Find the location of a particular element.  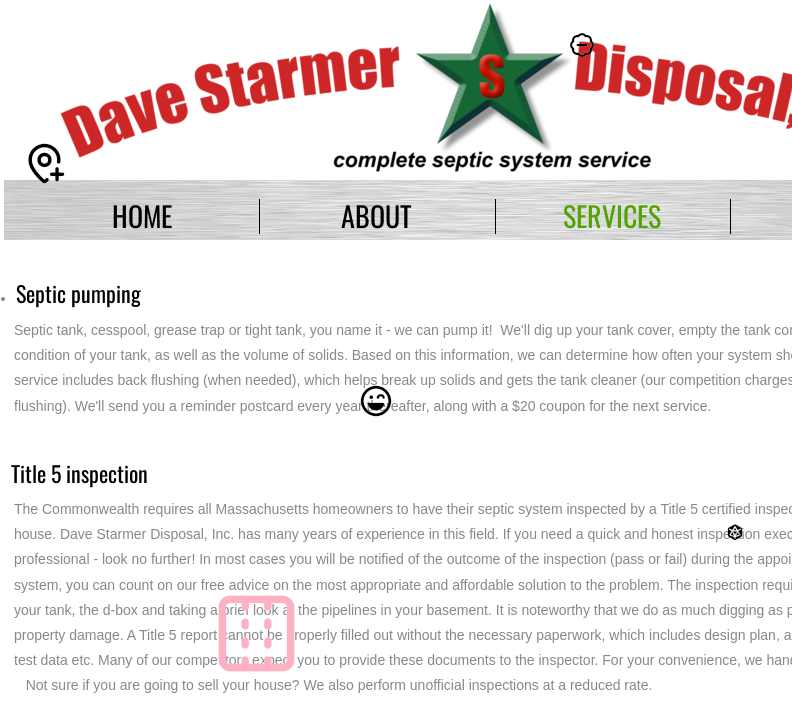

add a new location pin is located at coordinates (44, 163).